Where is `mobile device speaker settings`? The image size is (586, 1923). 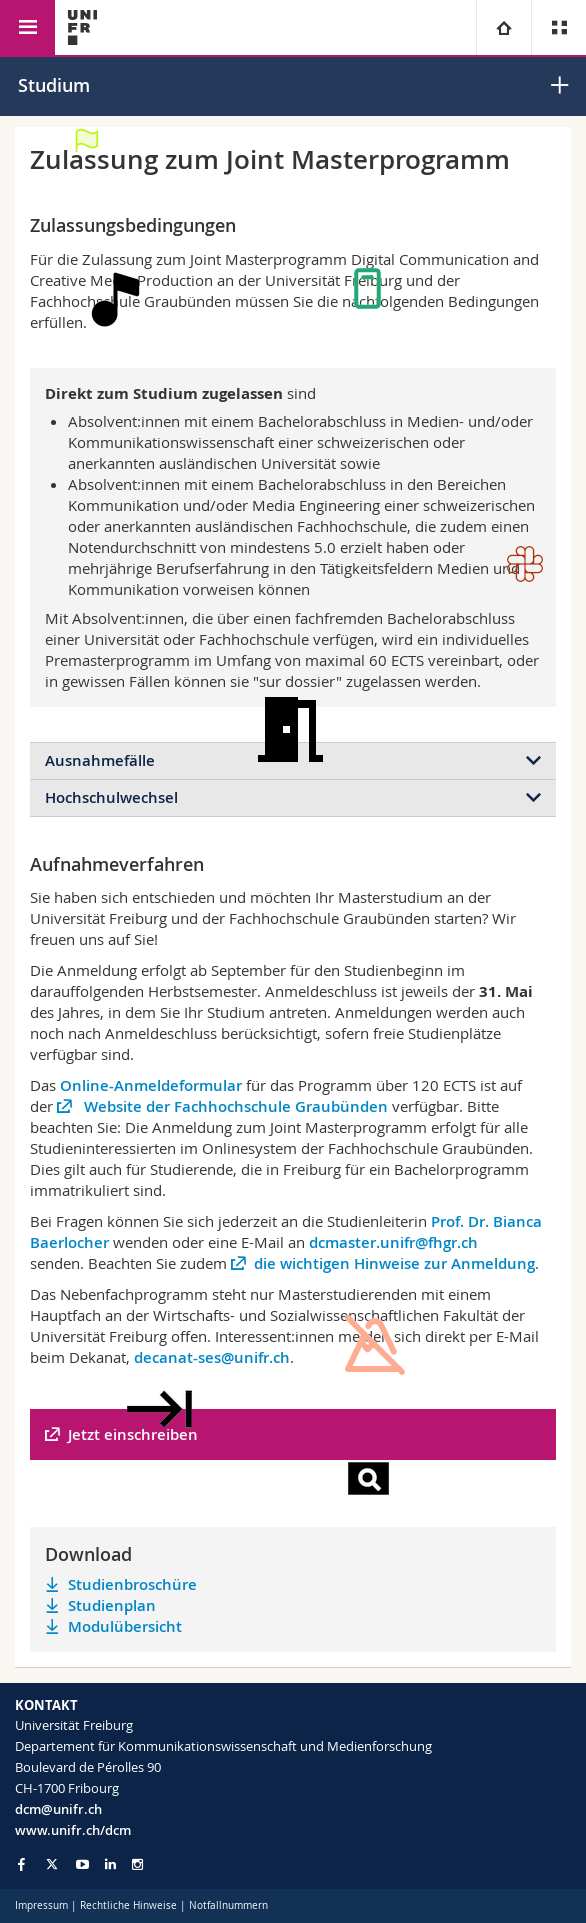 mobile device speaker settings is located at coordinates (367, 288).